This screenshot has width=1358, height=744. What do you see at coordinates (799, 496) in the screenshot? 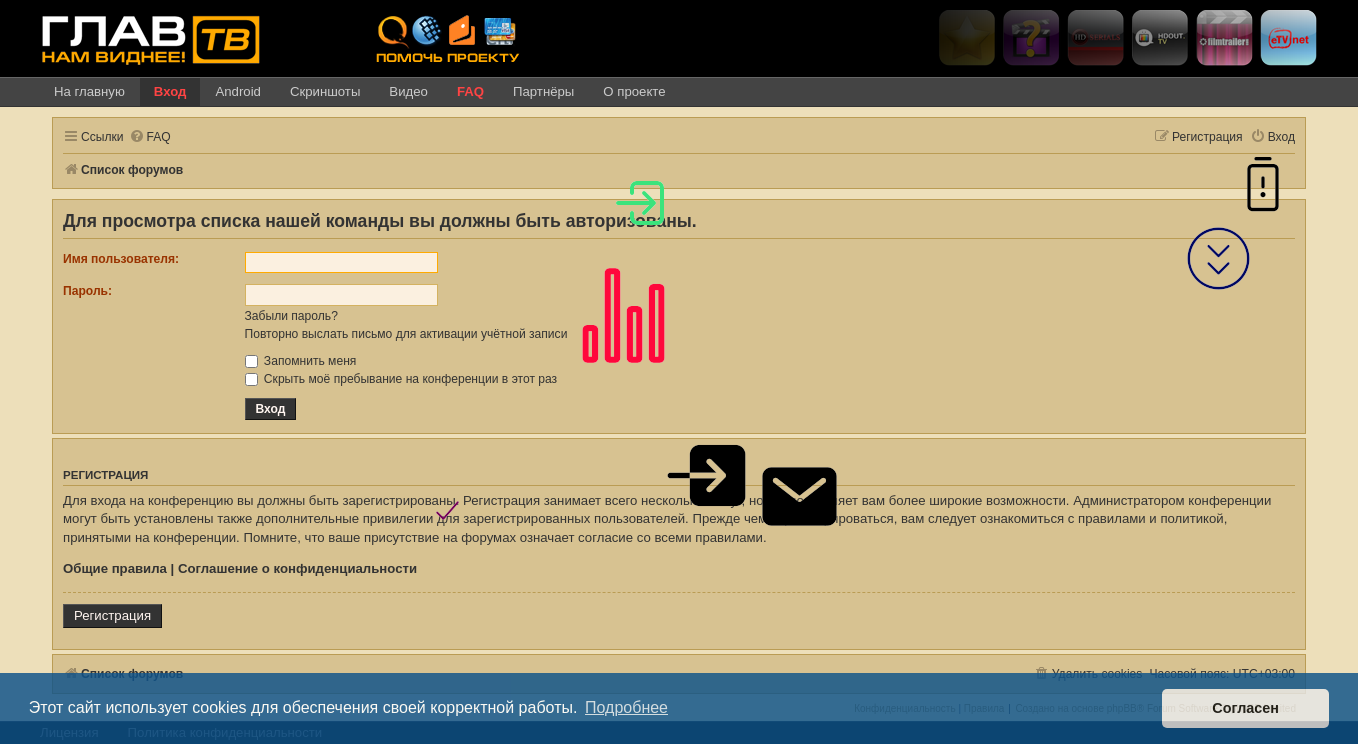
I see `open your email inbox` at bounding box center [799, 496].